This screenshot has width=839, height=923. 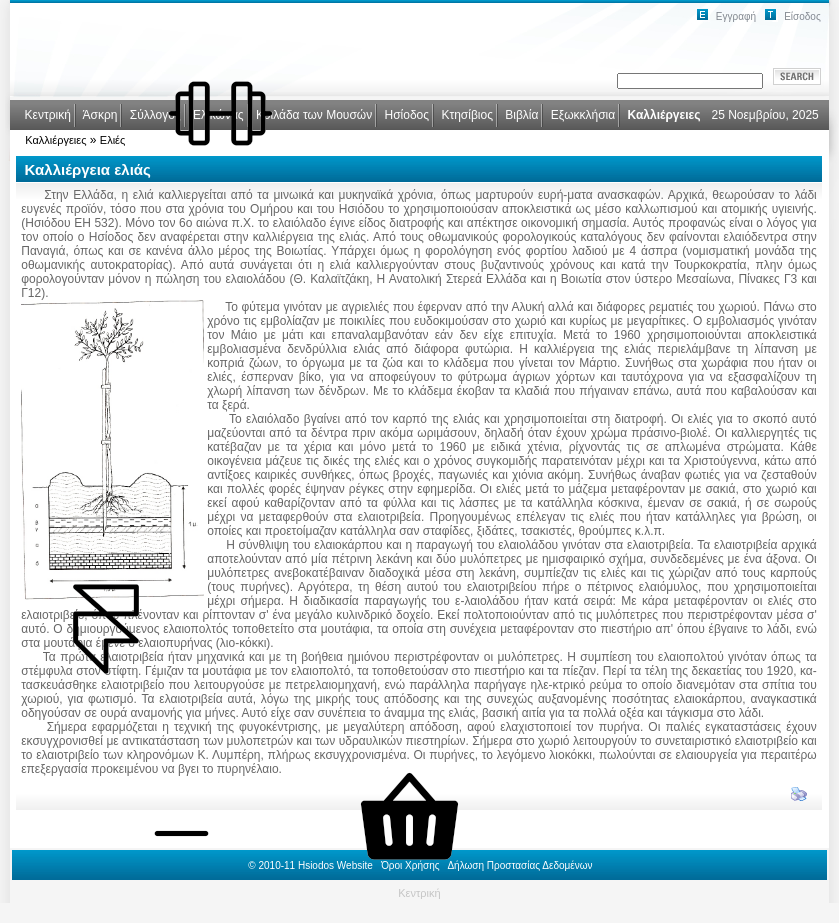 I want to click on access workout or fitness features, so click(x=220, y=113).